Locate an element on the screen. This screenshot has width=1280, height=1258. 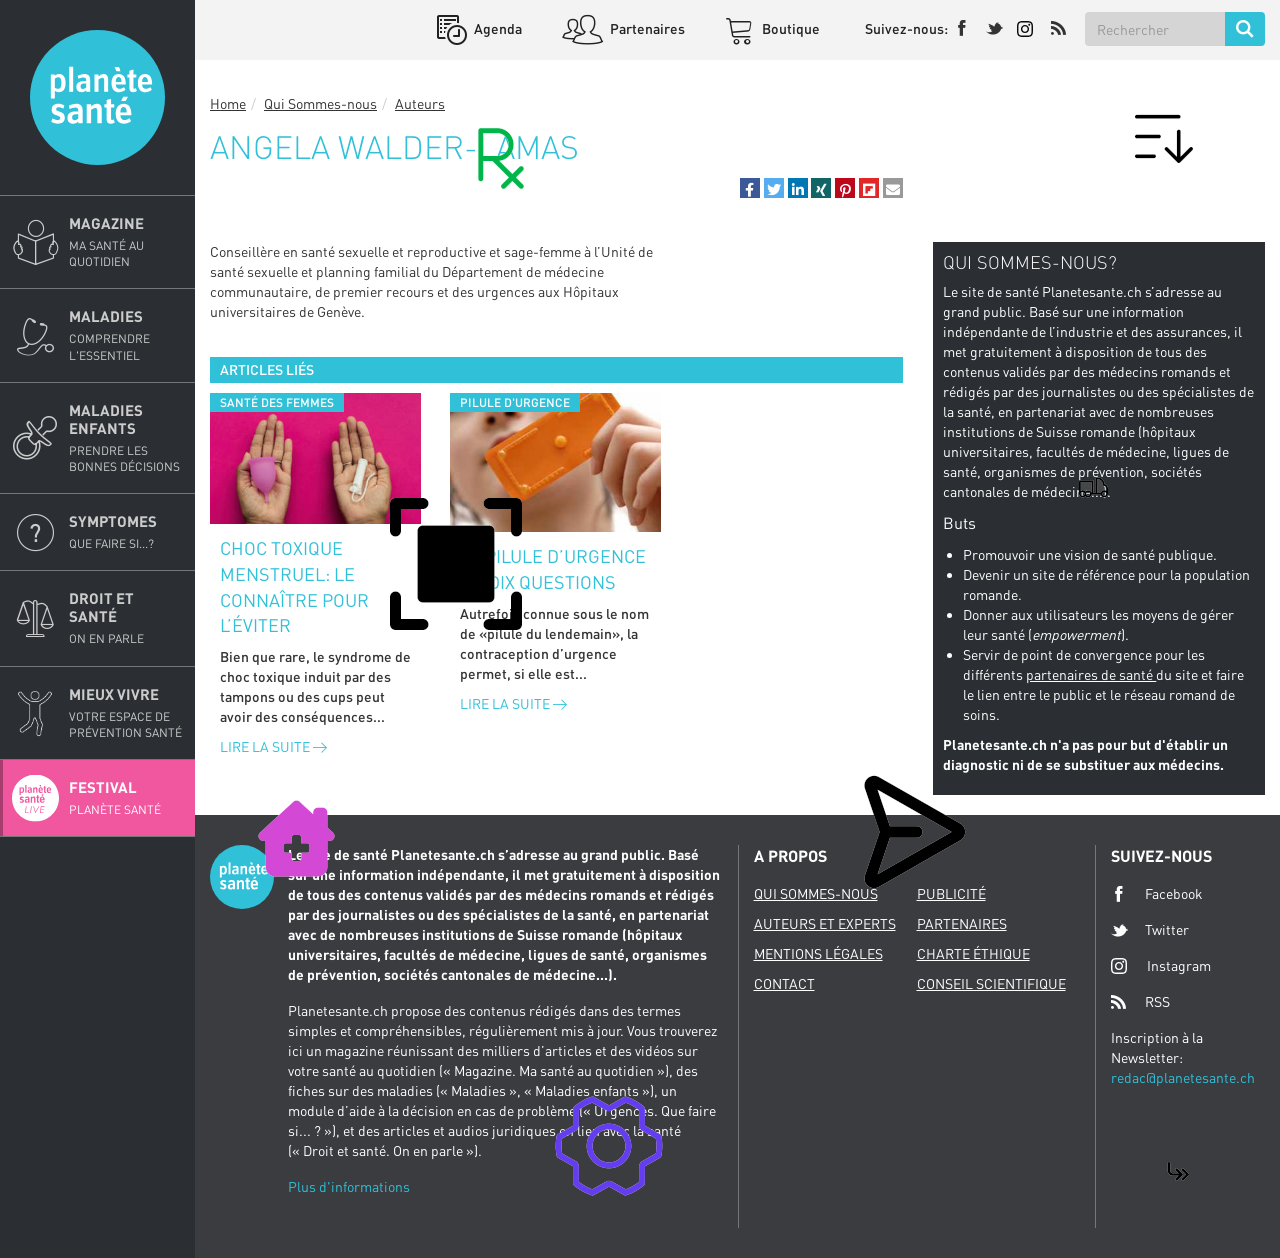
access settings or preferences is located at coordinates (609, 1146).